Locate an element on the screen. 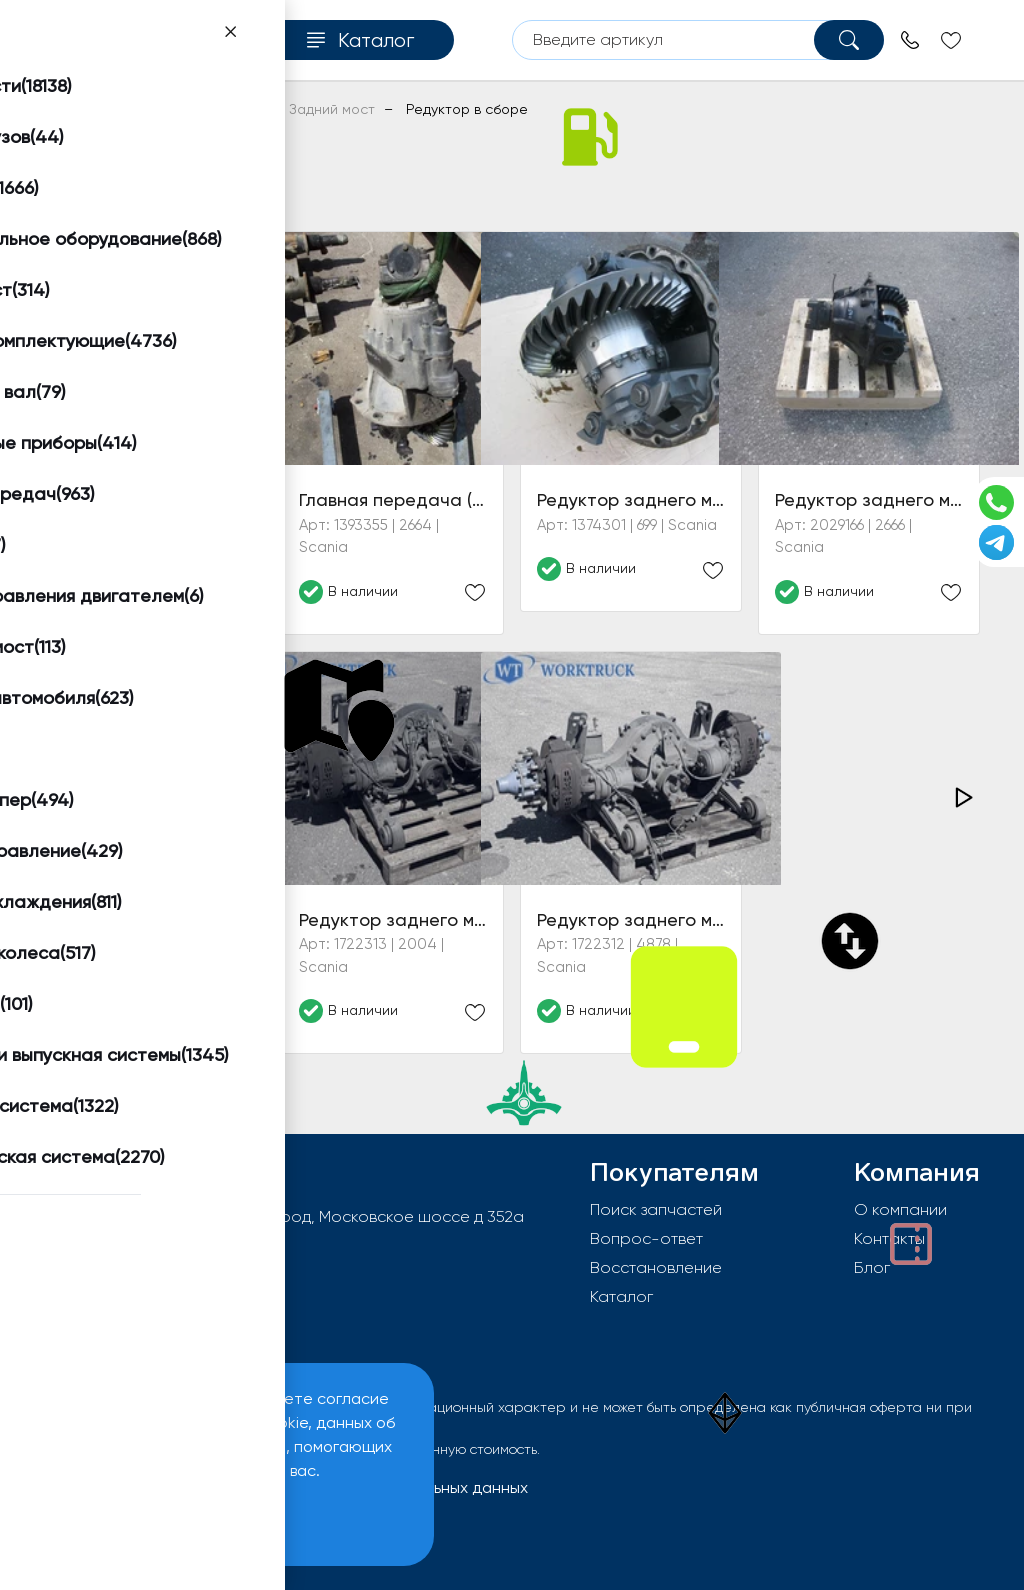 This screenshot has width=1024, height=1590. view map with marked location is located at coordinates (334, 706).